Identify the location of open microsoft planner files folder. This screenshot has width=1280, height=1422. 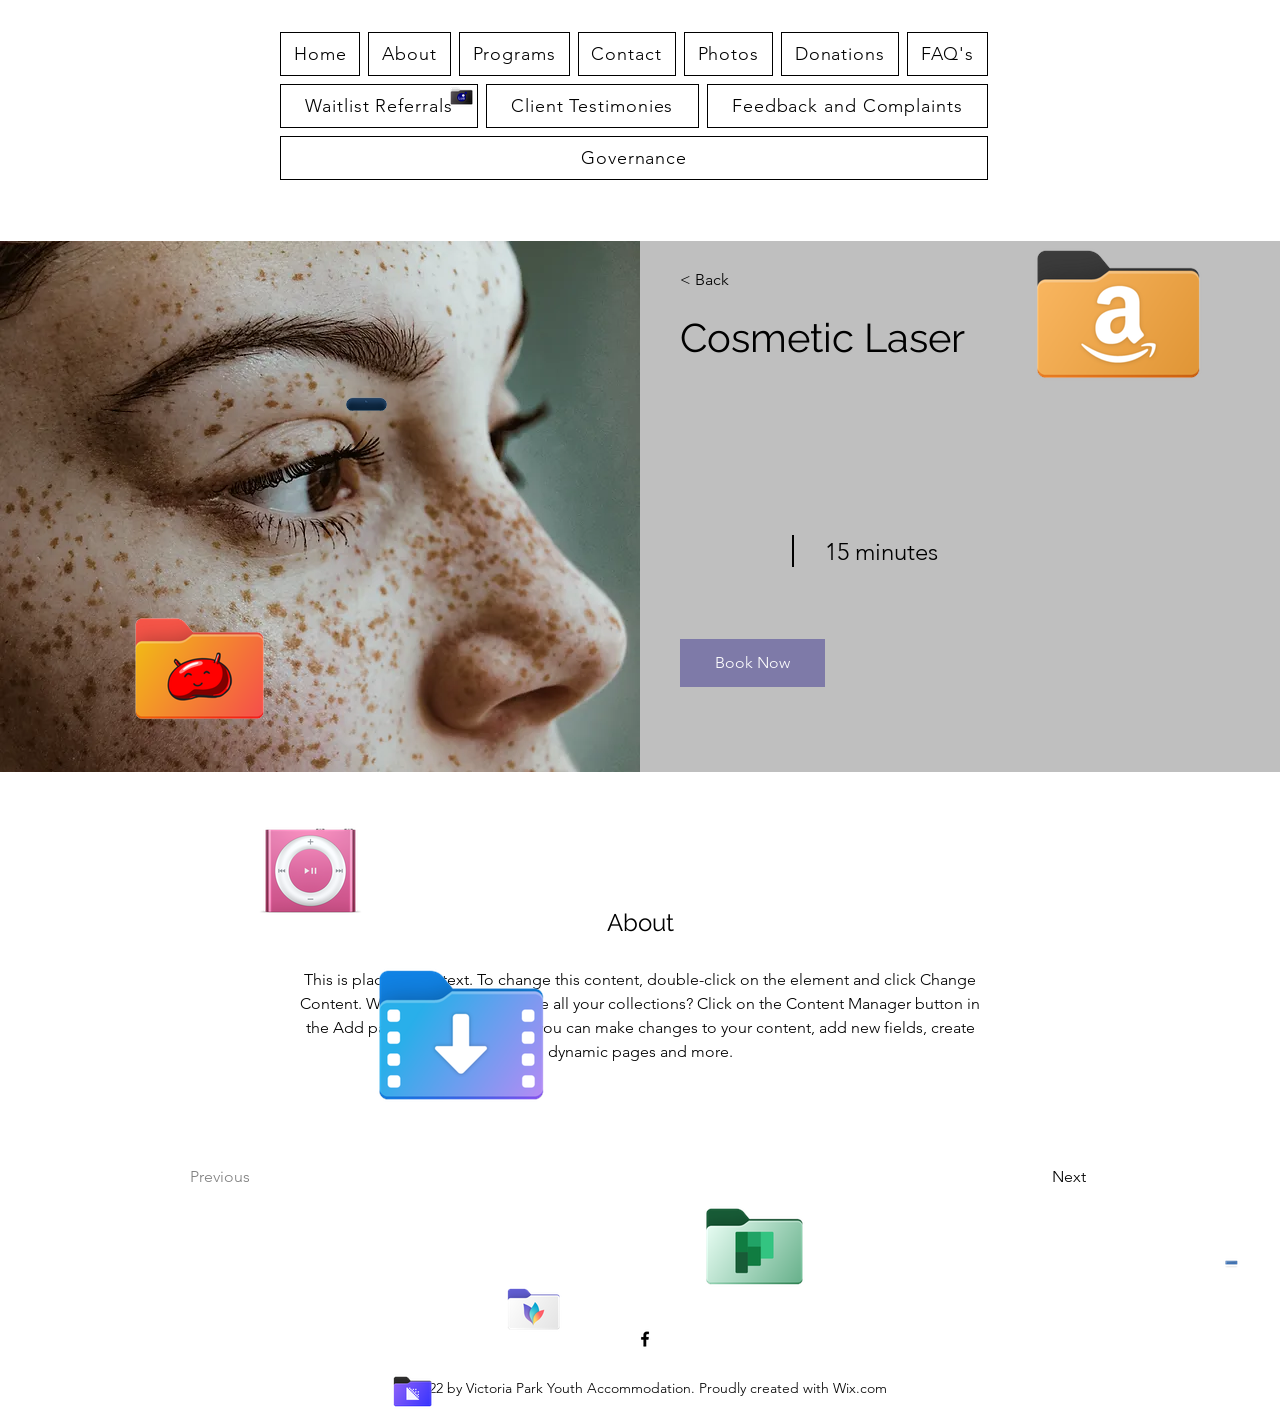
(754, 1249).